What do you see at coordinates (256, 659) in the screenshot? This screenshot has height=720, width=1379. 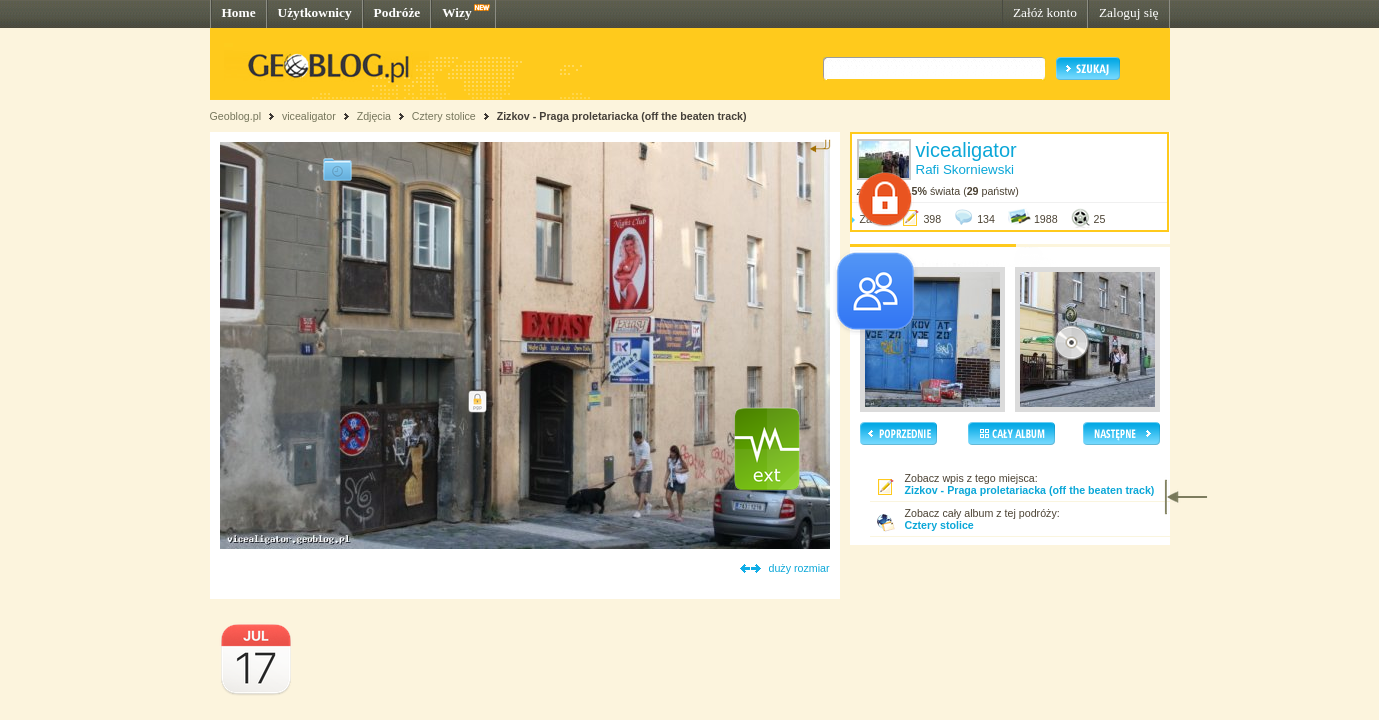 I see `view calendar events and reminders` at bounding box center [256, 659].